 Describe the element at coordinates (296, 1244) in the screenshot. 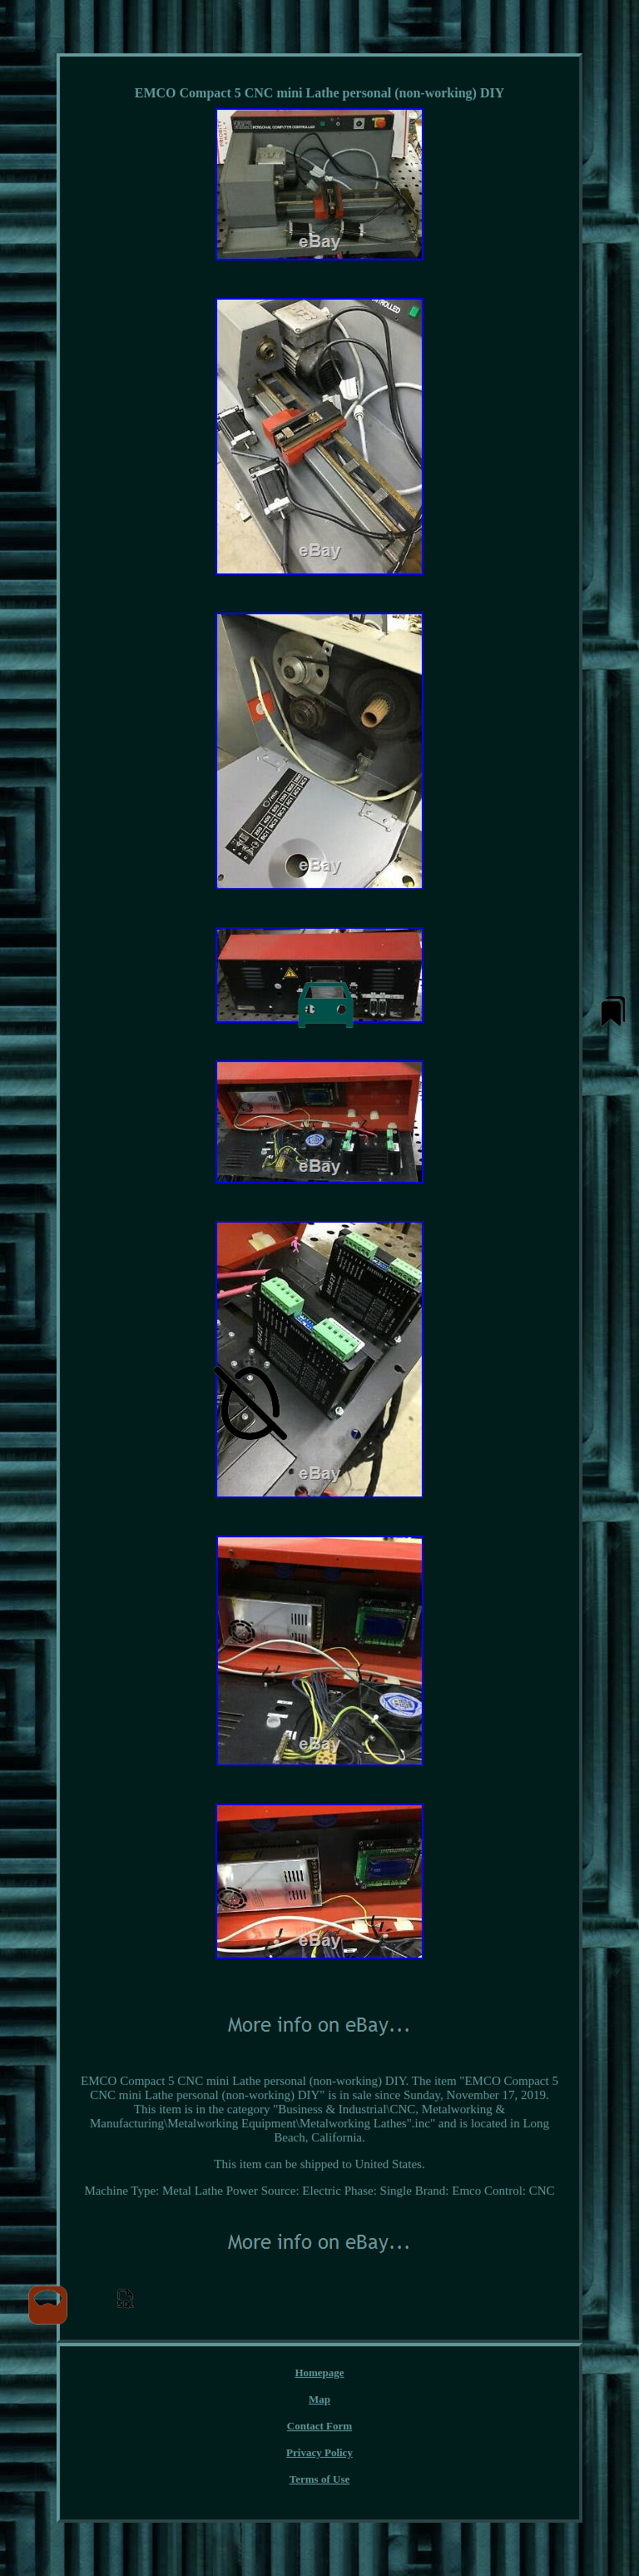

I see `get walking directions` at that location.